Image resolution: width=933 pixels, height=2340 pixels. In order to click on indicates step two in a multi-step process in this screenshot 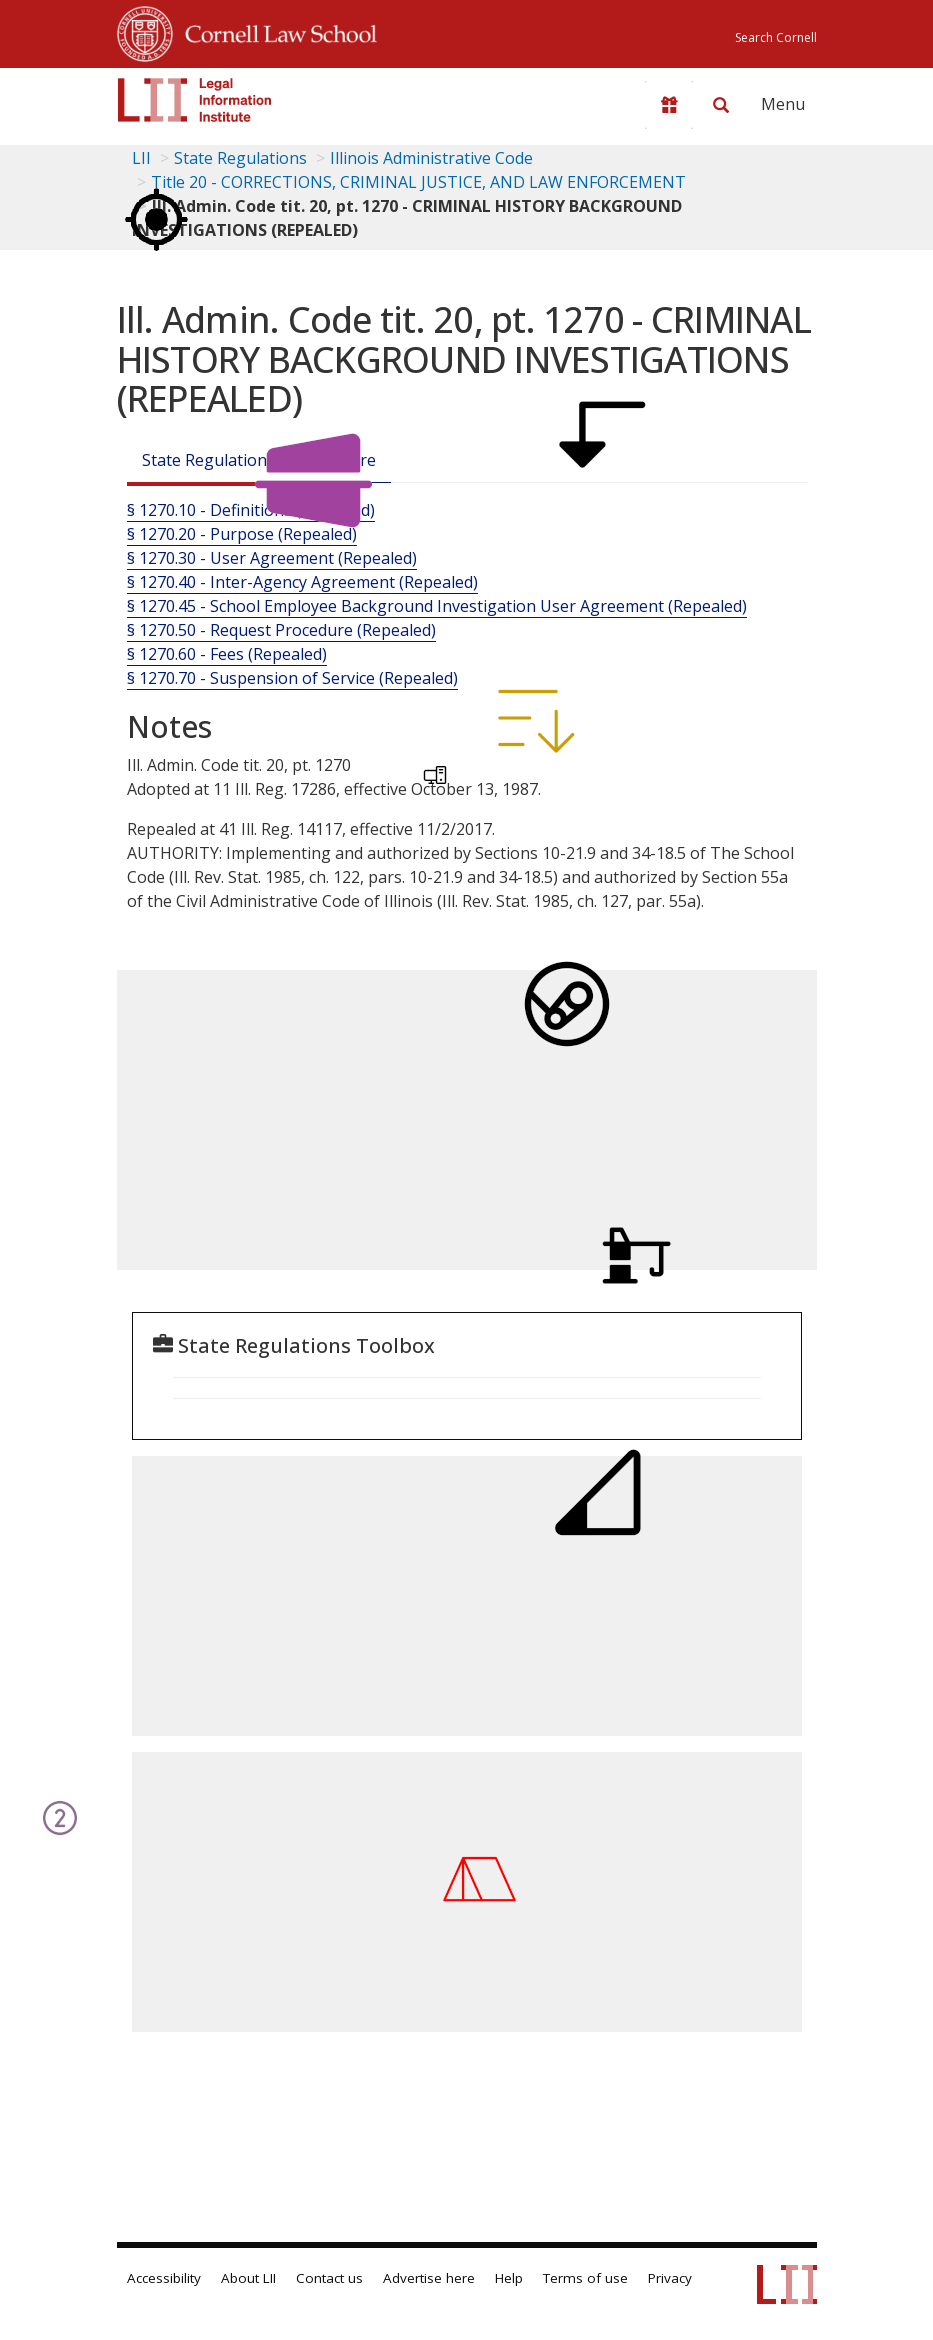, I will do `click(60, 1818)`.